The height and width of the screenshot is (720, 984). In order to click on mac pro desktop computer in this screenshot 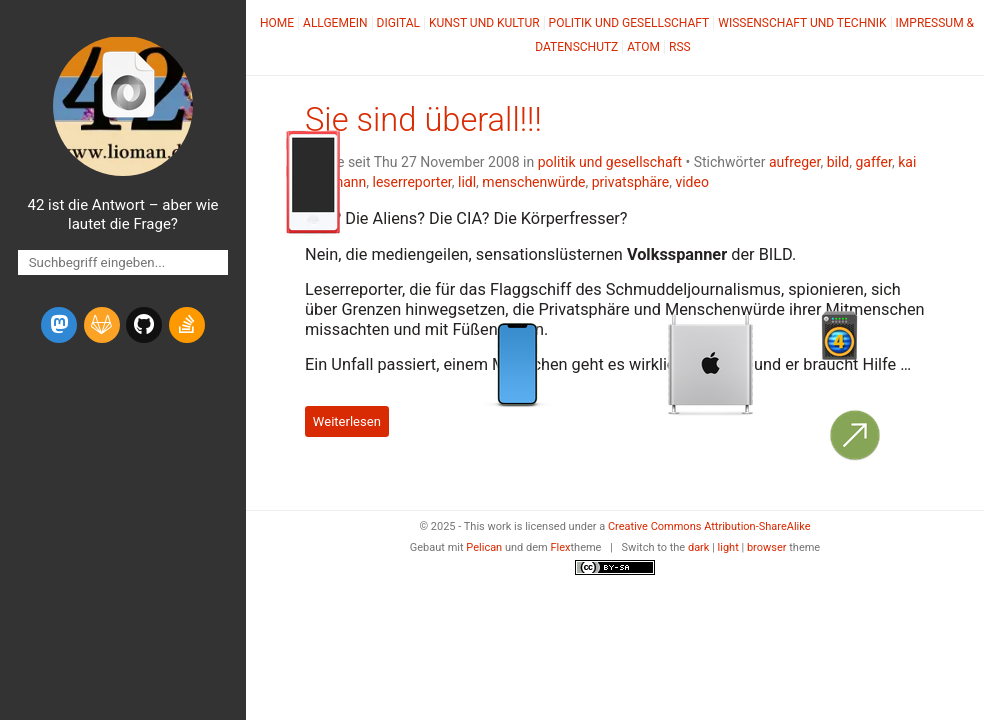, I will do `click(710, 365)`.